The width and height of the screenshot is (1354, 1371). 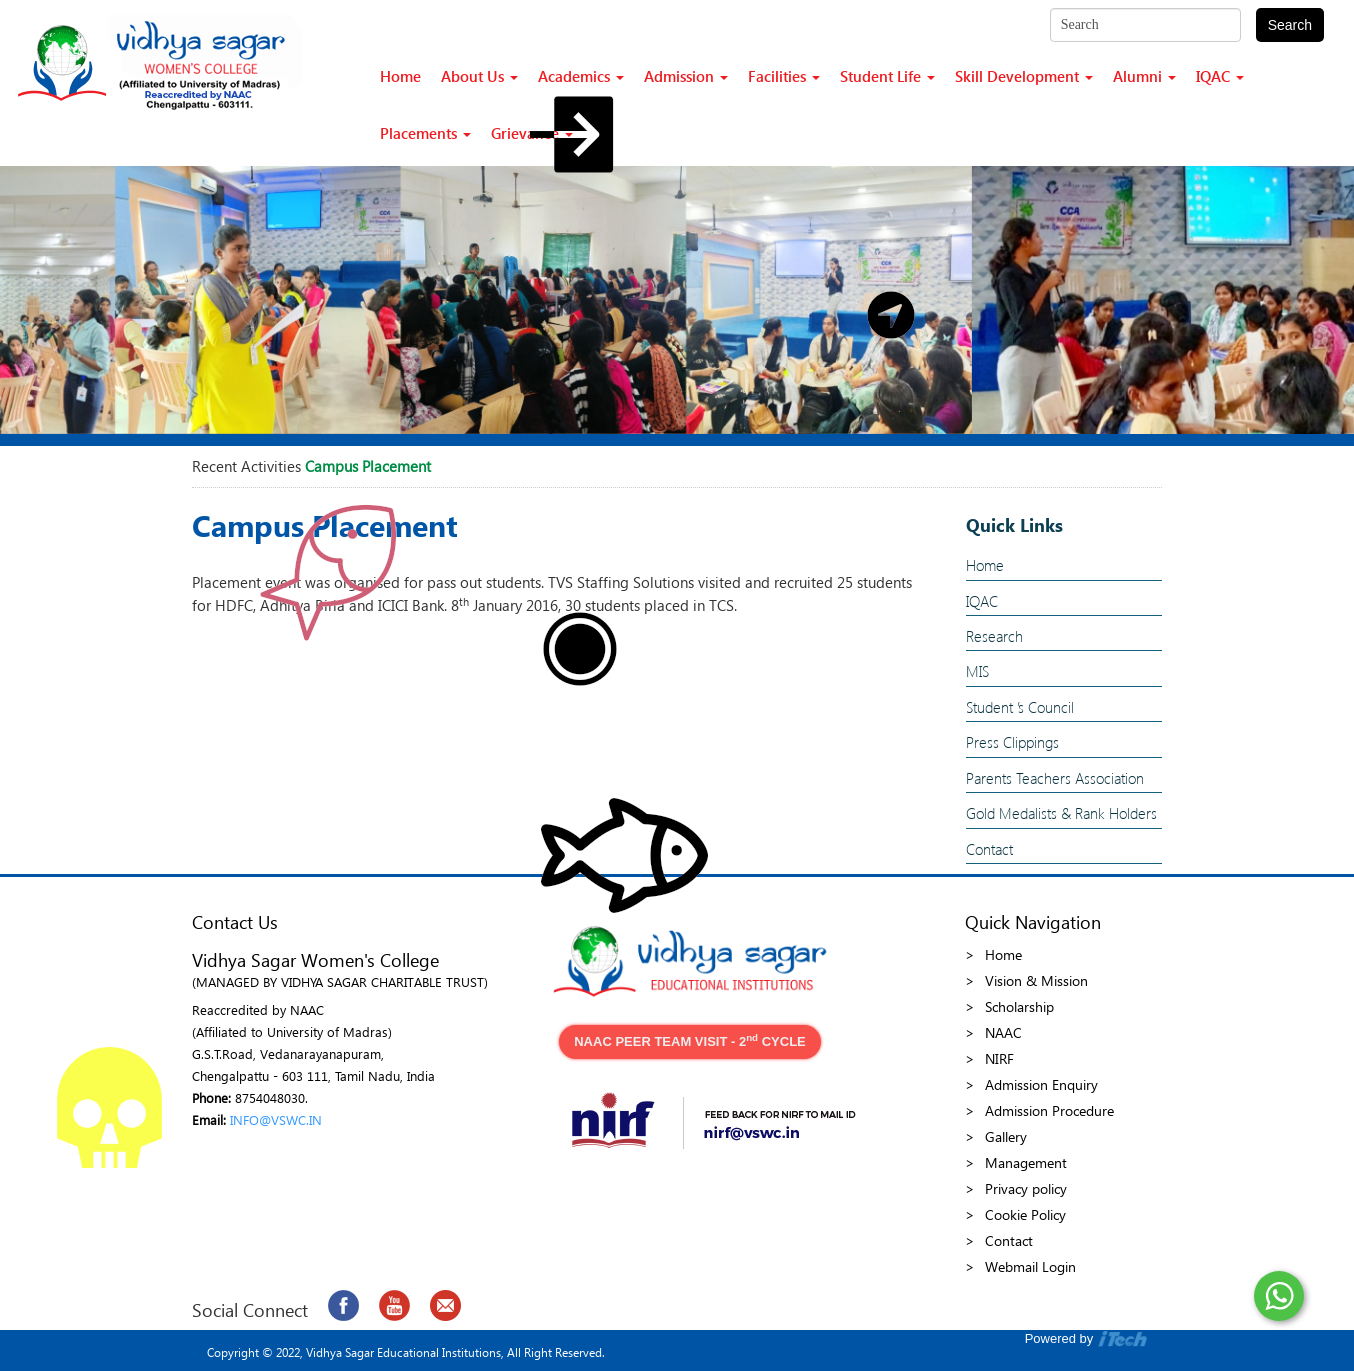 What do you see at coordinates (580, 649) in the screenshot?
I see `selected radio button option` at bounding box center [580, 649].